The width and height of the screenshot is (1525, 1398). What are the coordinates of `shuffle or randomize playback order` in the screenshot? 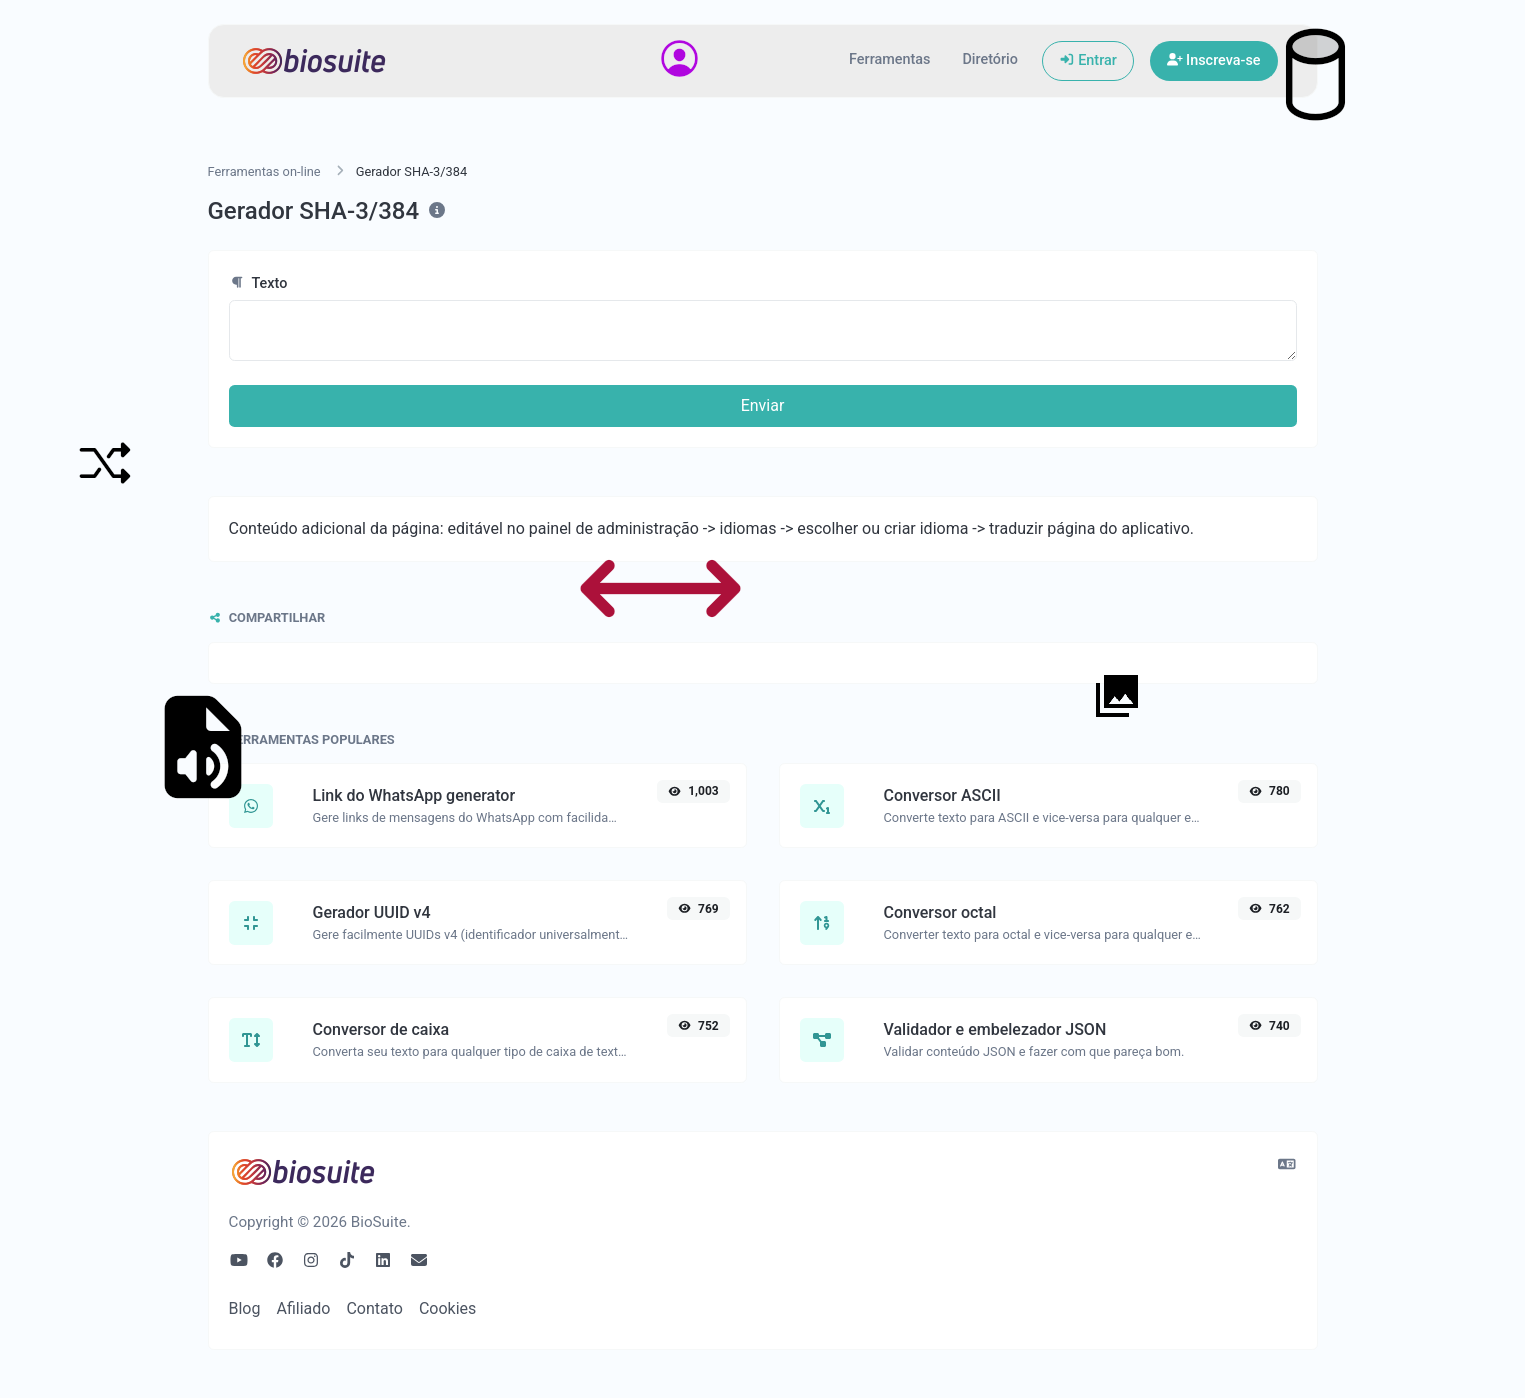 It's located at (104, 463).